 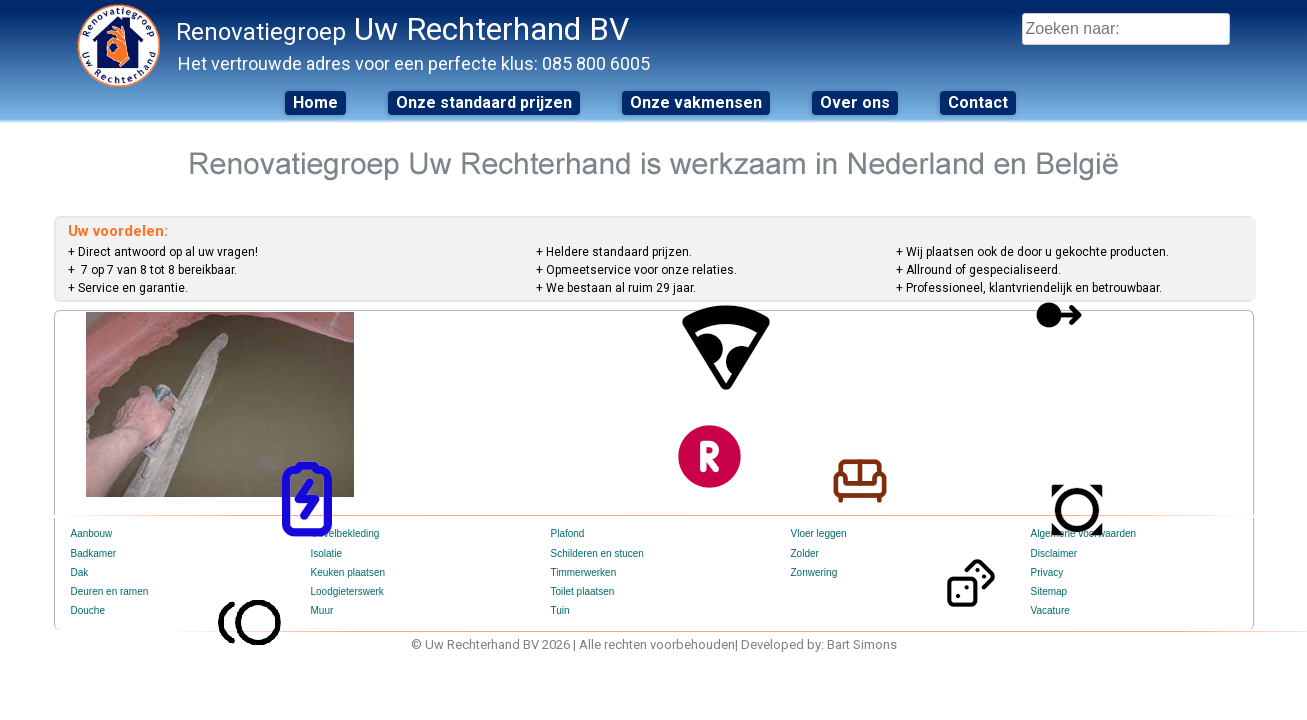 What do you see at coordinates (249, 622) in the screenshot?
I see `view toll or payment information` at bounding box center [249, 622].